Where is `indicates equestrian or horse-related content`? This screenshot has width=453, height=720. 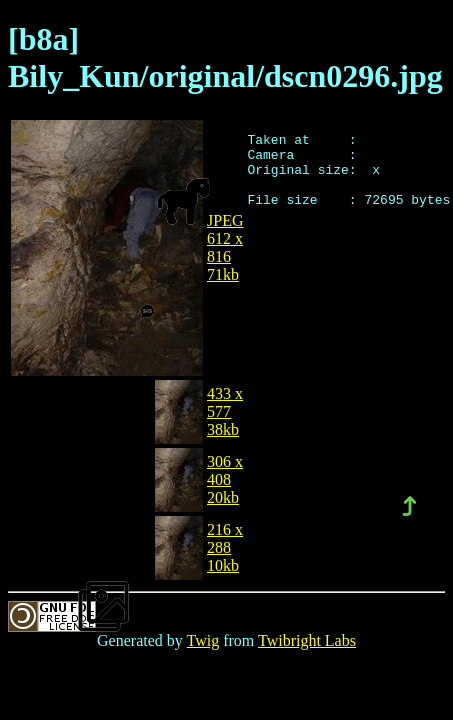
indicates equestrian or horse-related content is located at coordinates (183, 201).